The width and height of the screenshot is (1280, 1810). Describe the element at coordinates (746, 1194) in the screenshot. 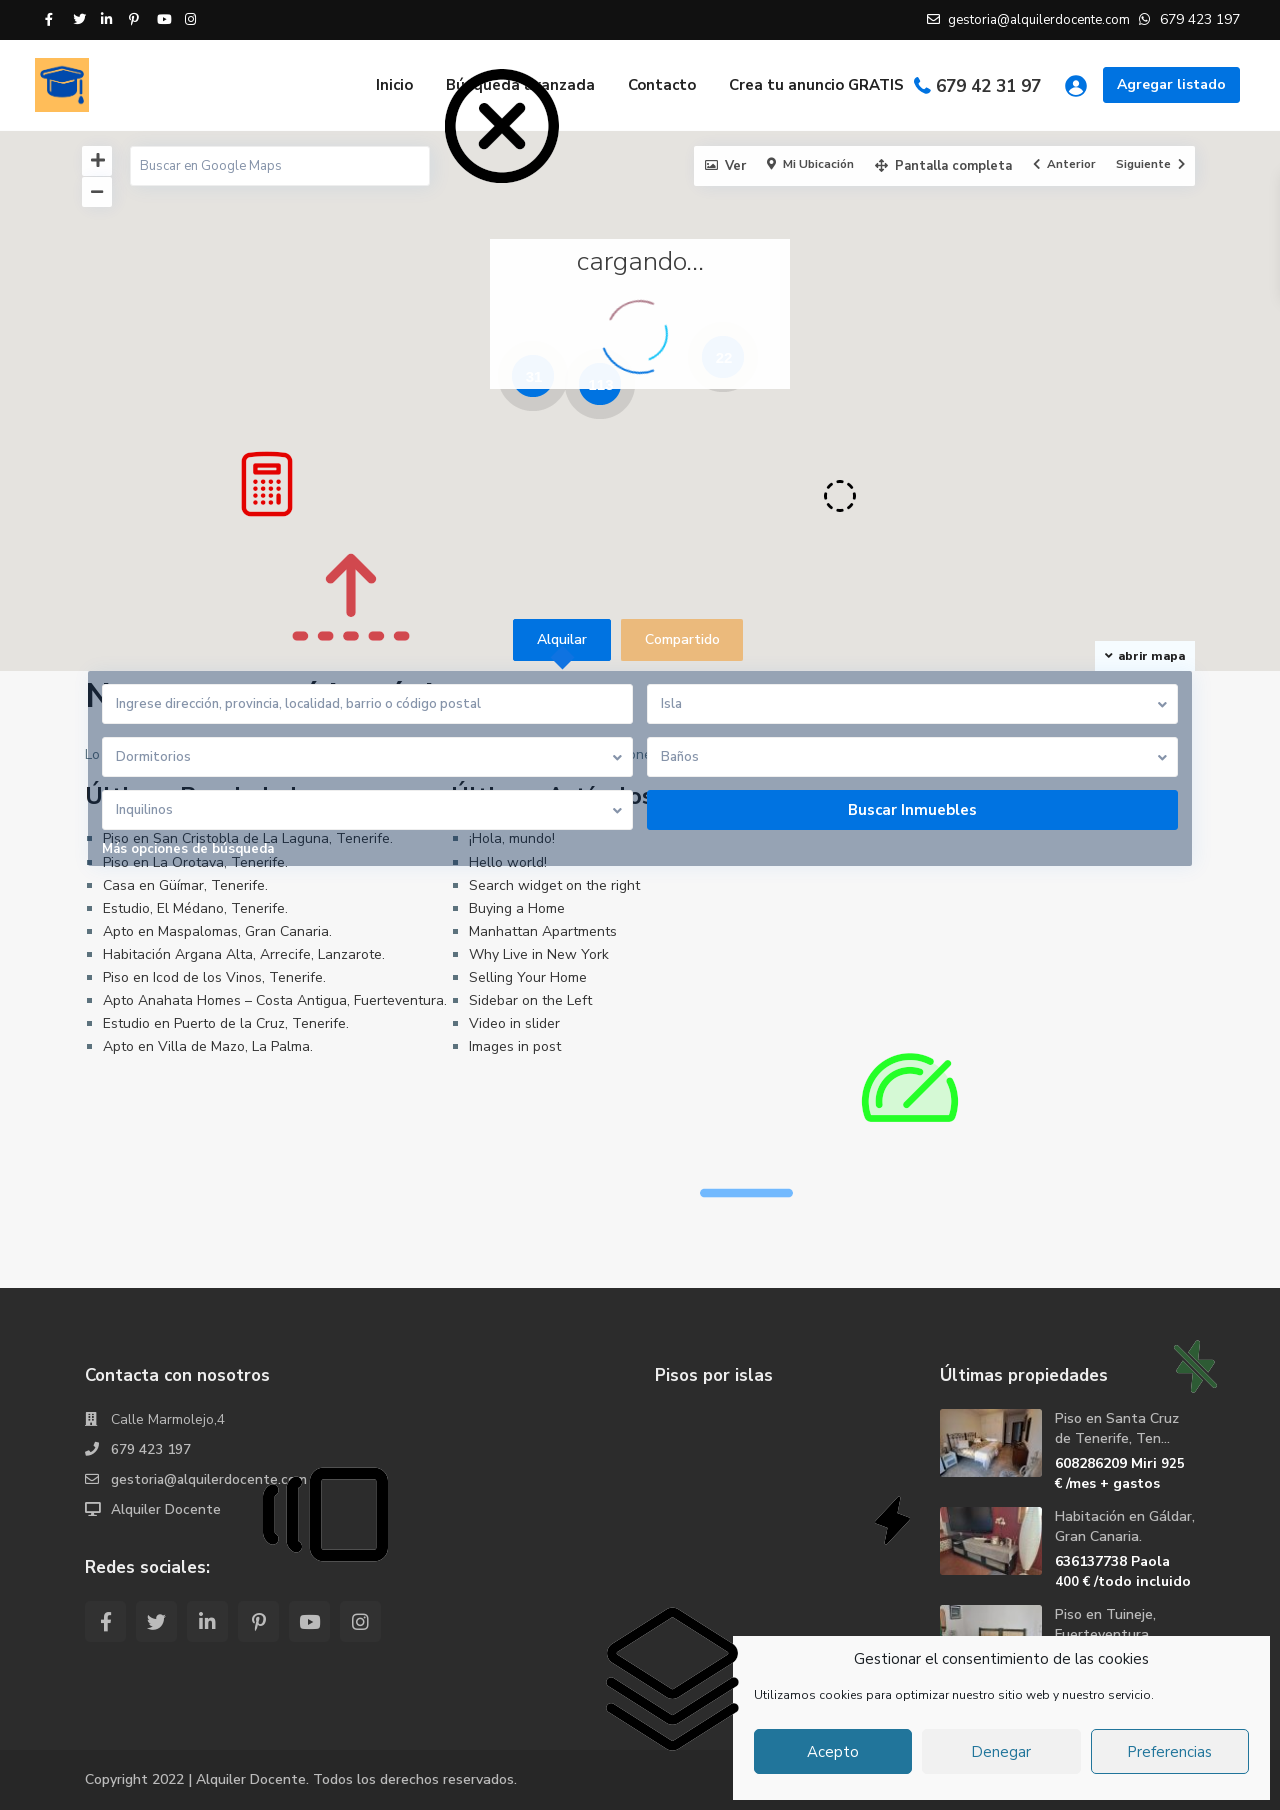

I see `insert a horizontal divider line` at that location.